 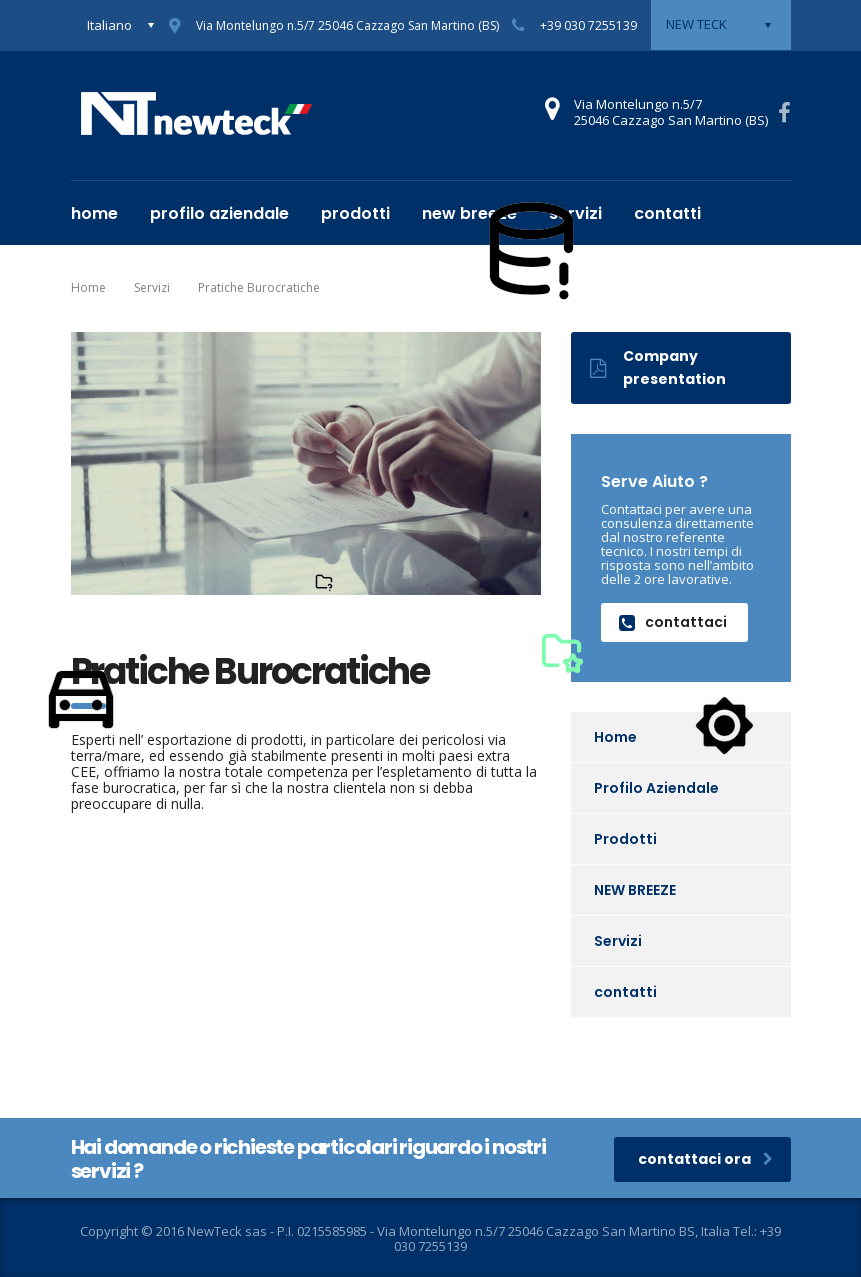 What do you see at coordinates (531, 248) in the screenshot?
I see `database error or warning status` at bounding box center [531, 248].